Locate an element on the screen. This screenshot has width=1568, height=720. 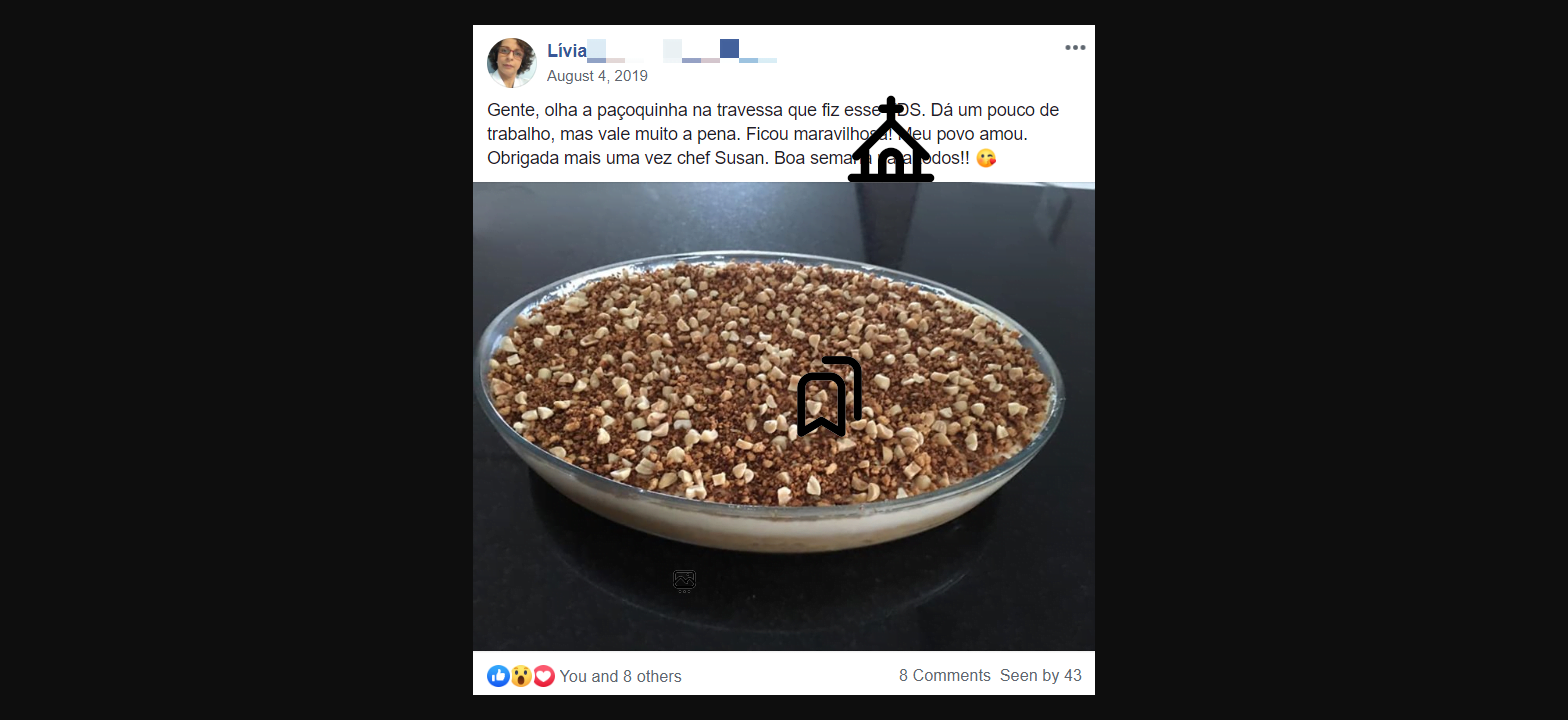
view all saved bookmarks is located at coordinates (829, 396).